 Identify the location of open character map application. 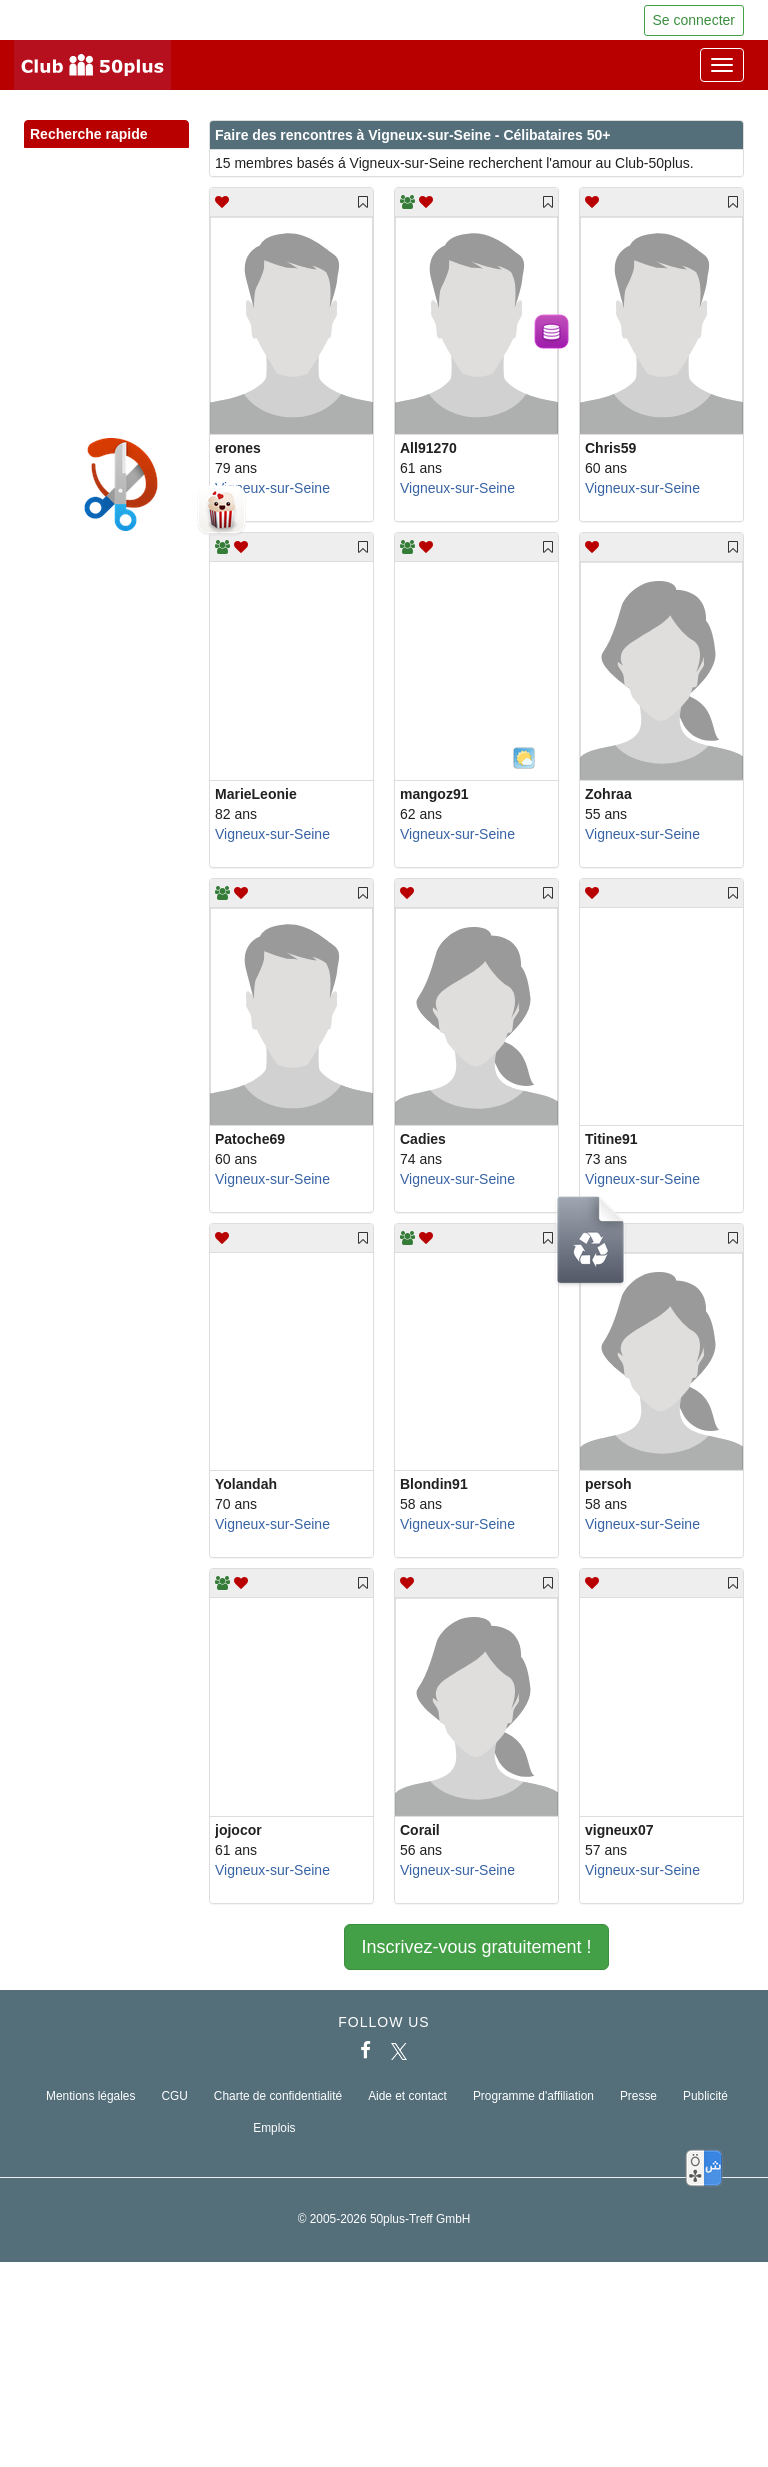
(704, 2168).